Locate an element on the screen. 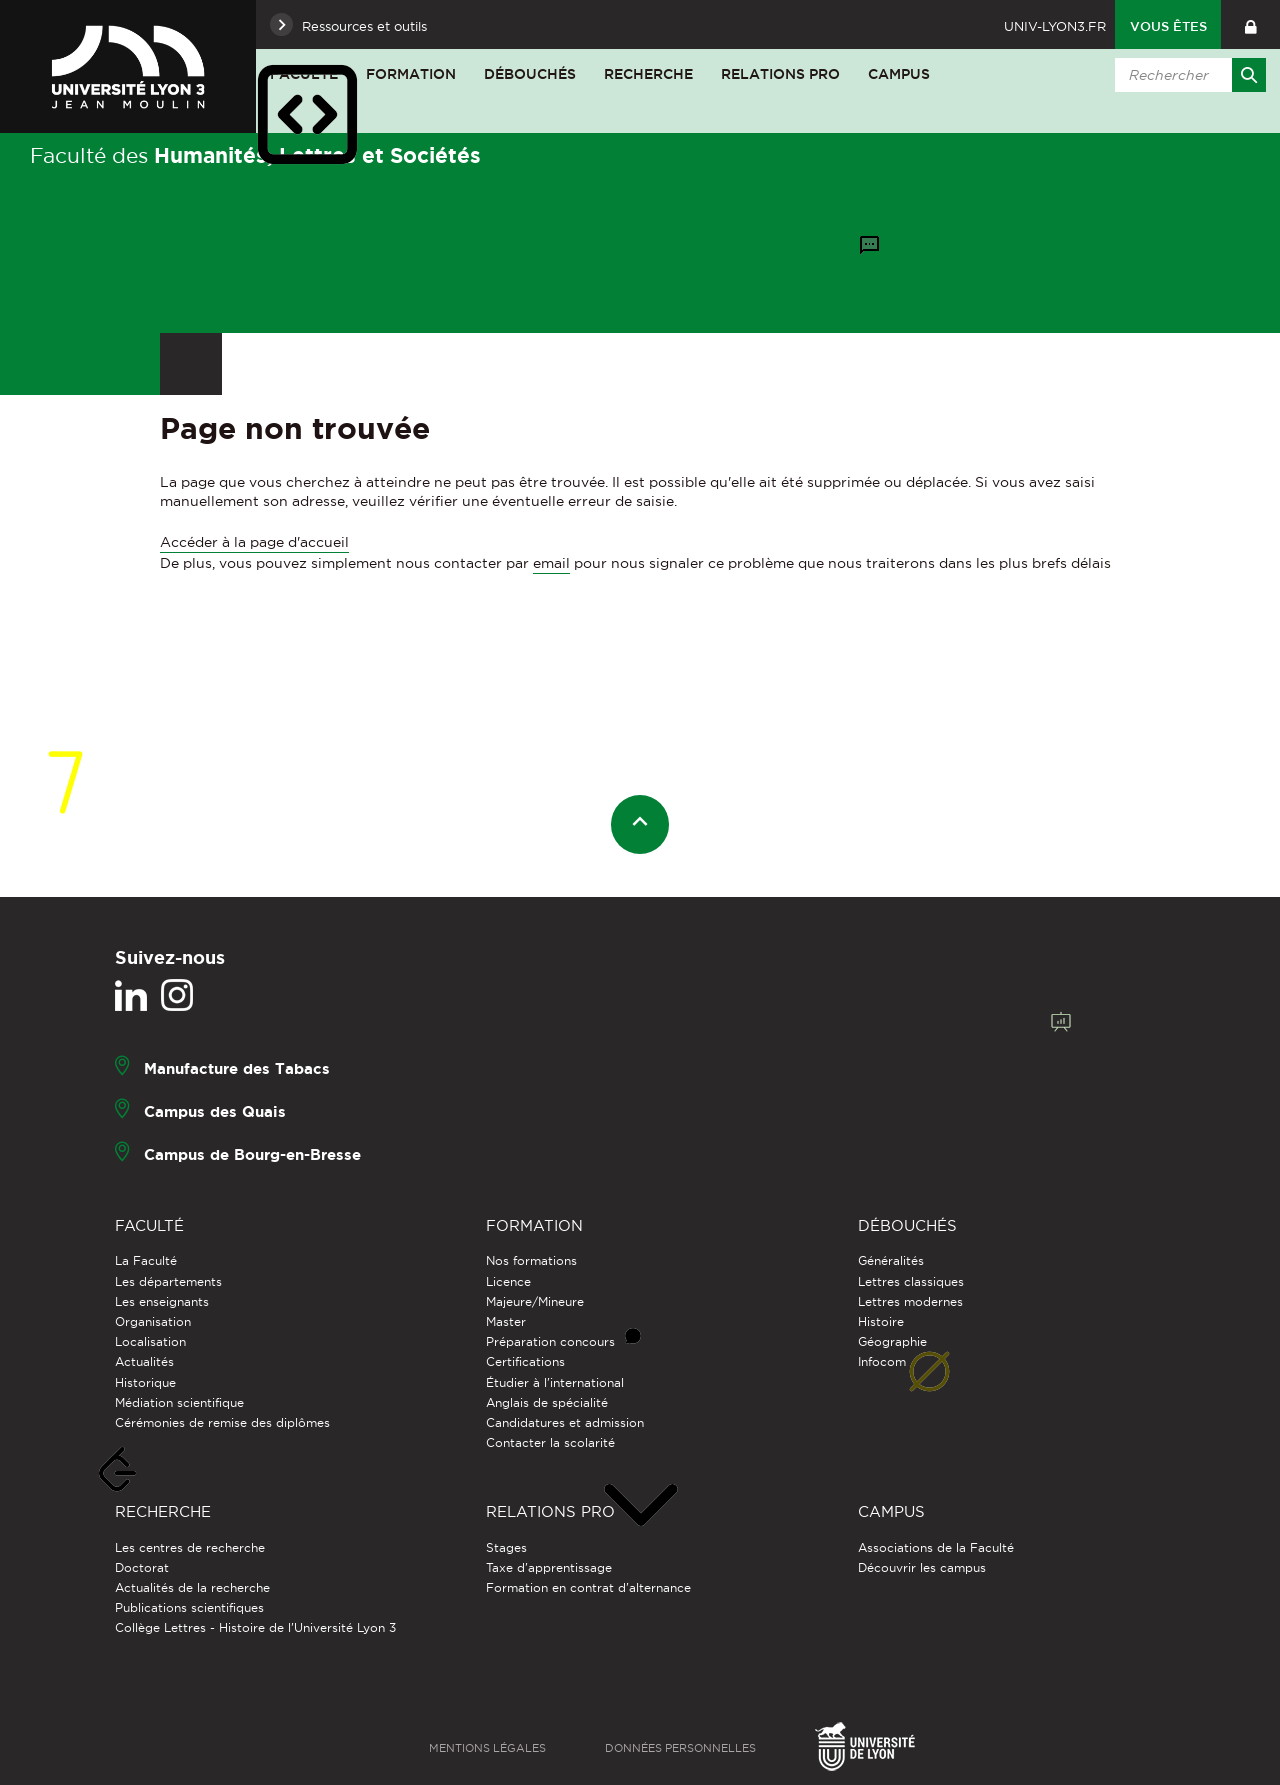 Image resolution: width=1280 pixels, height=1785 pixels. view or edit source code is located at coordinates (307, 114).